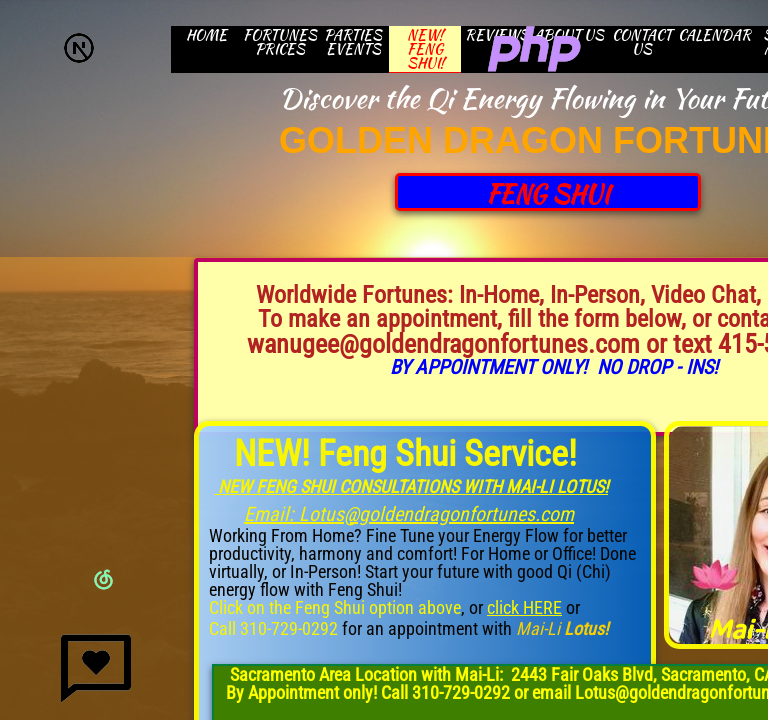 The image size is (768, 720). I want to click on Next.js framework logo, so click(79, 48).